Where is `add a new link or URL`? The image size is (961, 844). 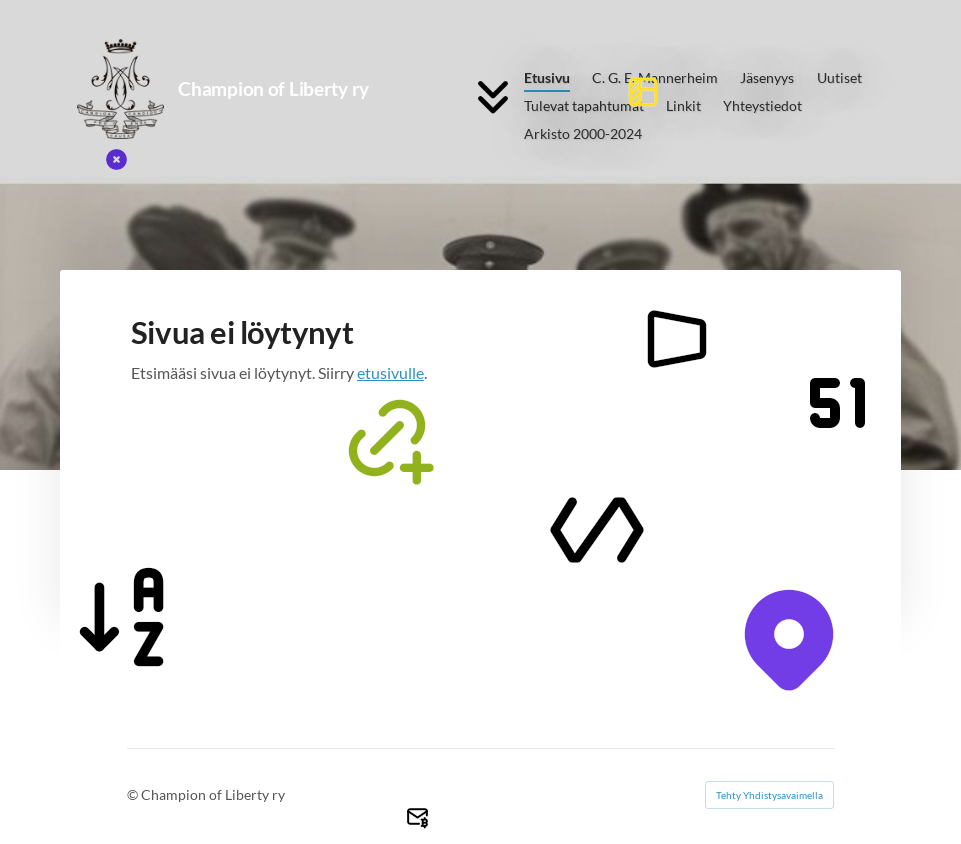
add a new link or URL is located at coordinates (387, 438).